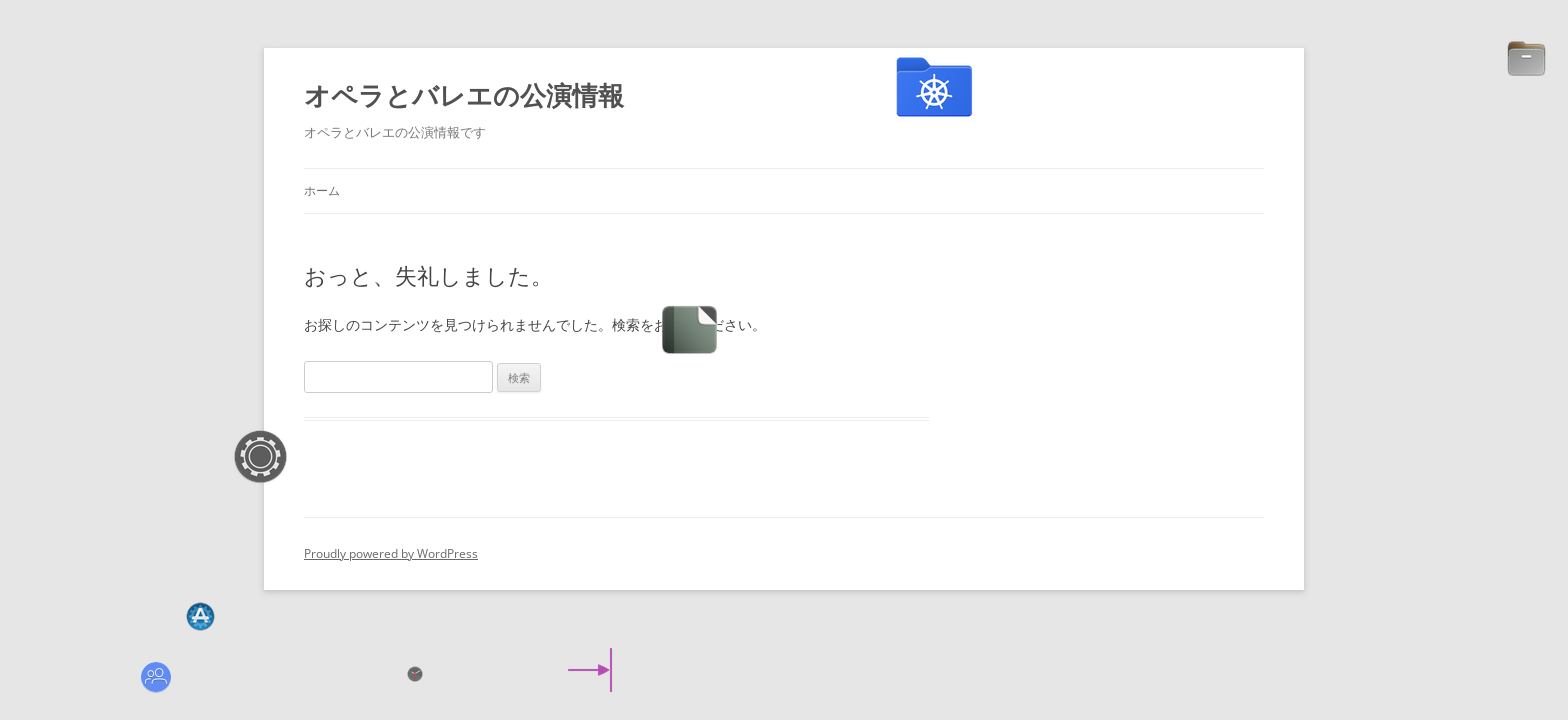  I want to click on change desktop wallpaper settings, so click(689, 328).